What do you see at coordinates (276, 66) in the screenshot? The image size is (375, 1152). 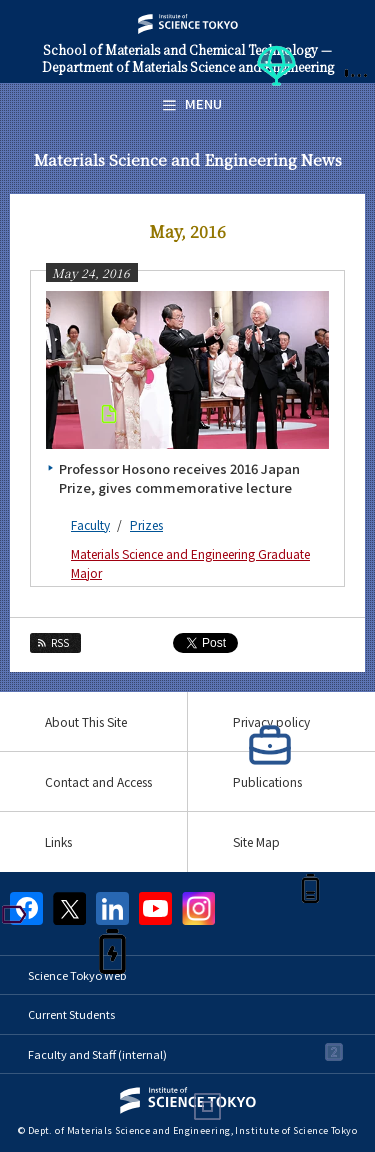 I see `access emergency or backup recovery options` at bounding box center [276, 66].